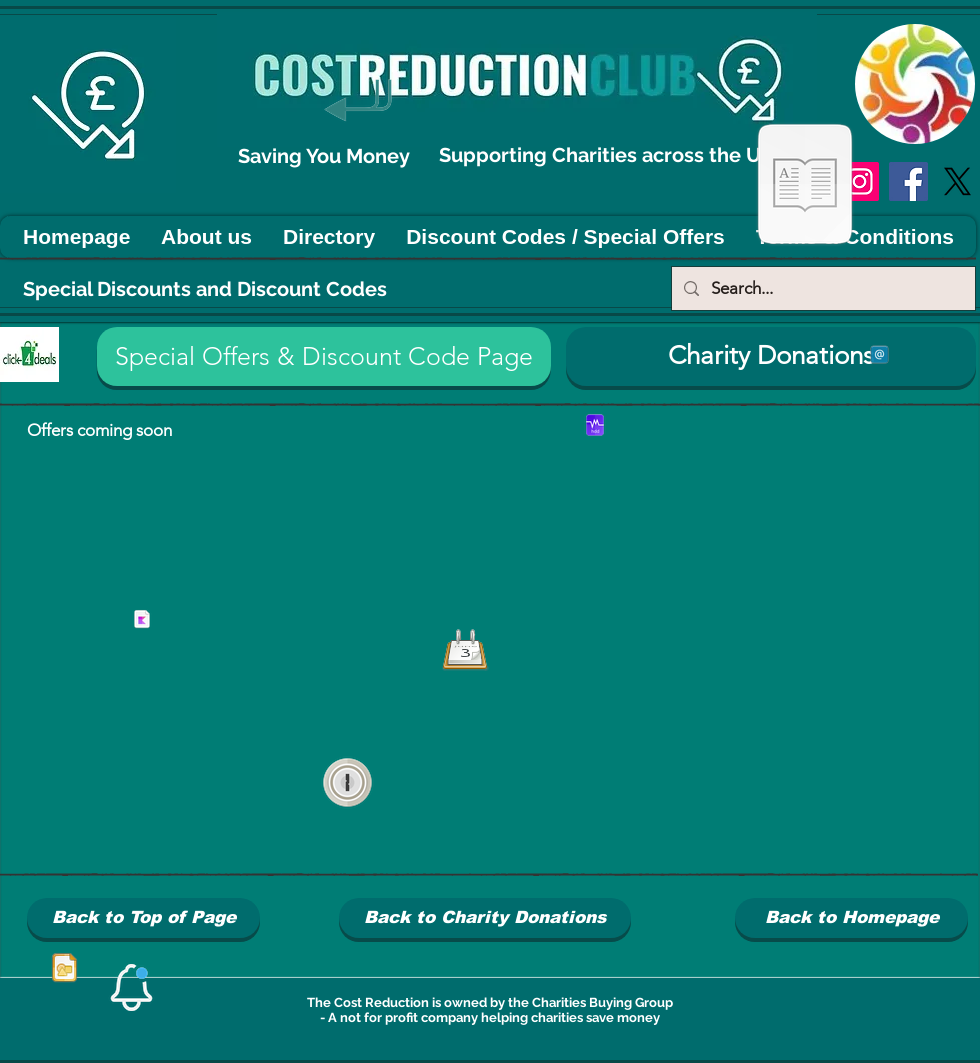 The height and width of the screenshot is (1063, 980). I want to click on reply to all recipients of an email, so click(357, 100).